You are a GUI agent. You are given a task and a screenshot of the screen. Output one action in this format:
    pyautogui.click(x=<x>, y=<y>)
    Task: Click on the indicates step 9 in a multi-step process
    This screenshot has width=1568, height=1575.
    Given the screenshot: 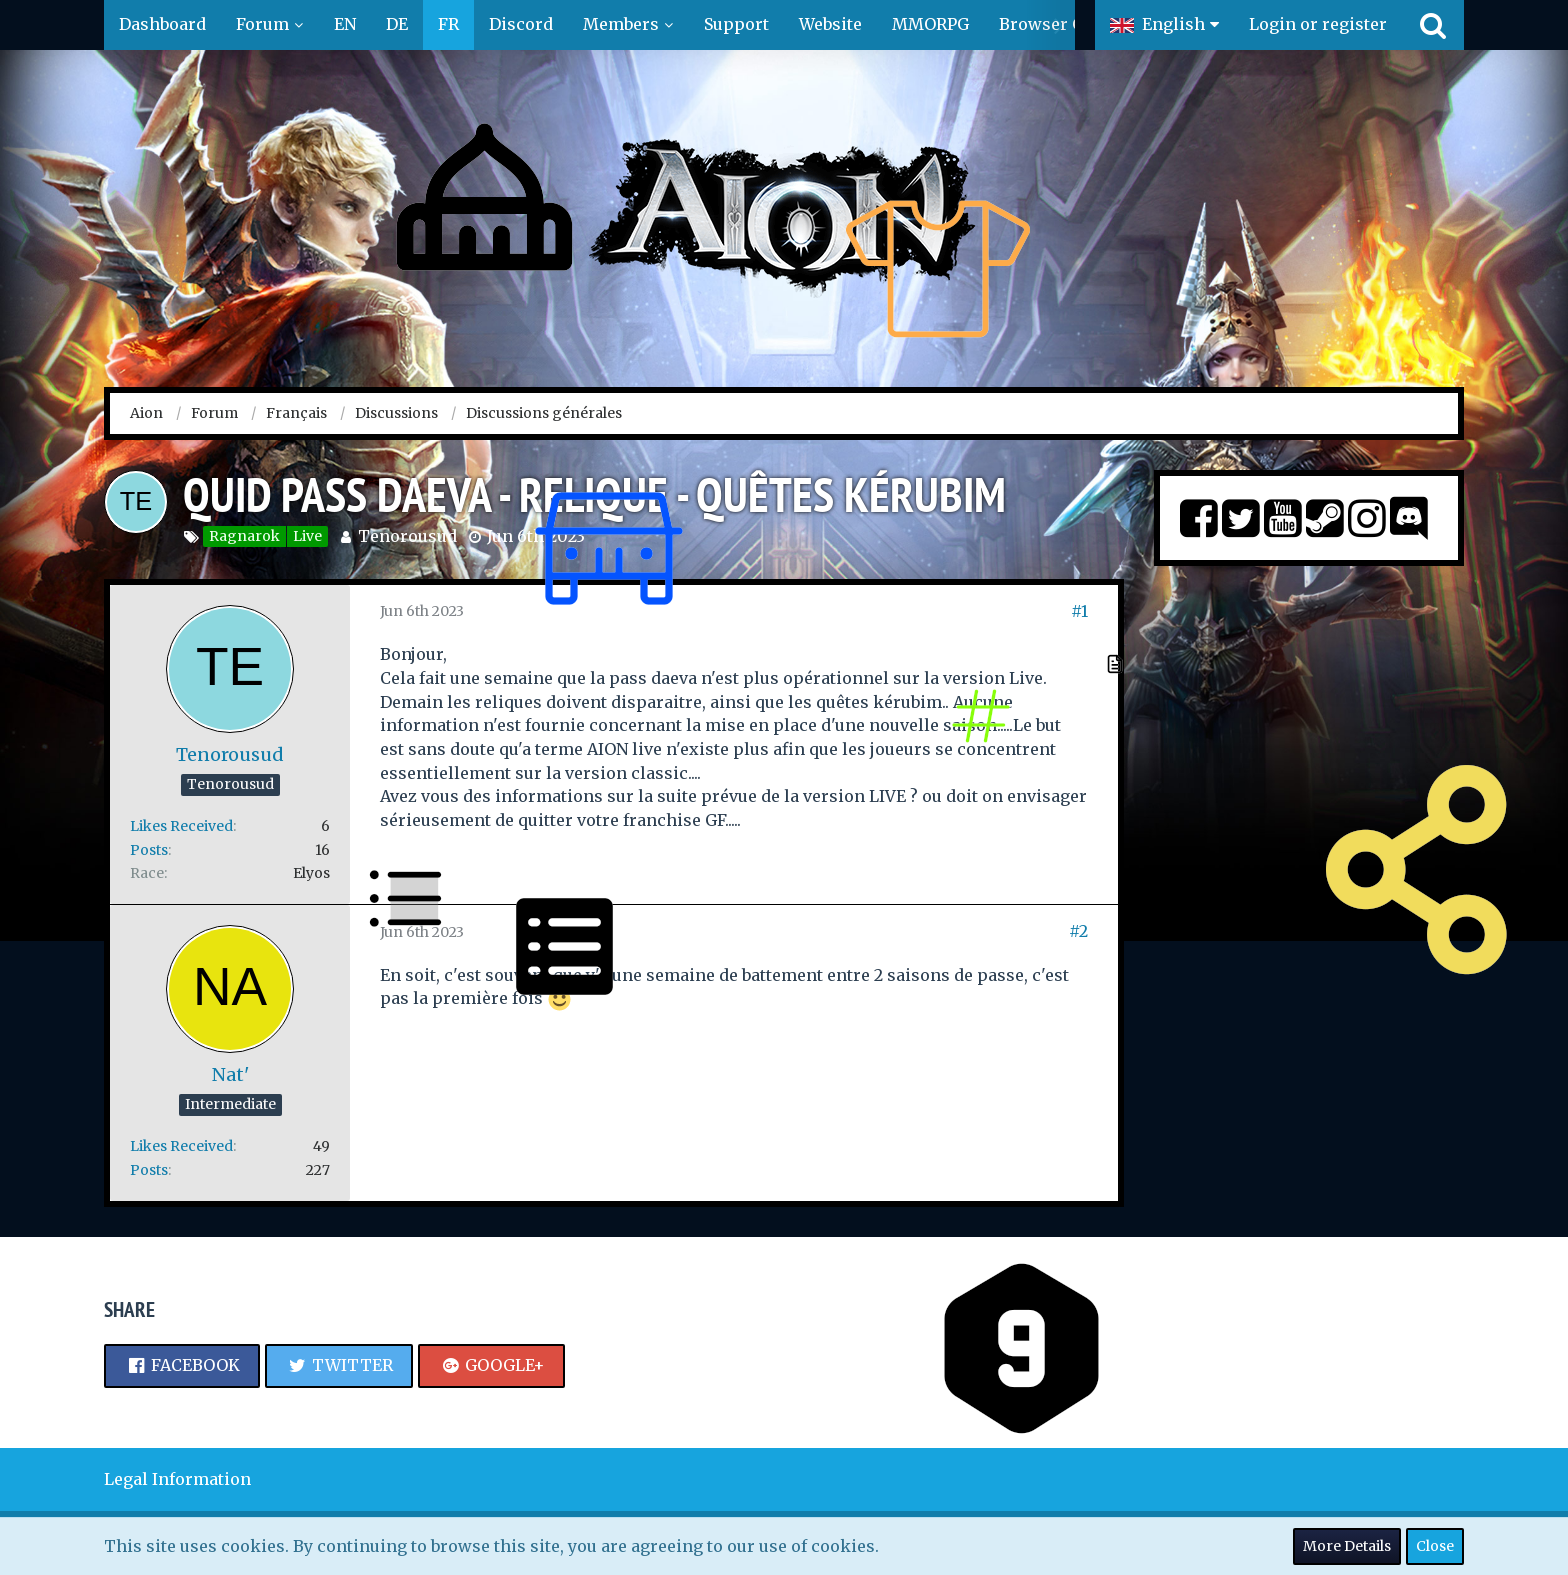 What is the action you would take?
    pyautogui.click(x=1021, y=1348)
    